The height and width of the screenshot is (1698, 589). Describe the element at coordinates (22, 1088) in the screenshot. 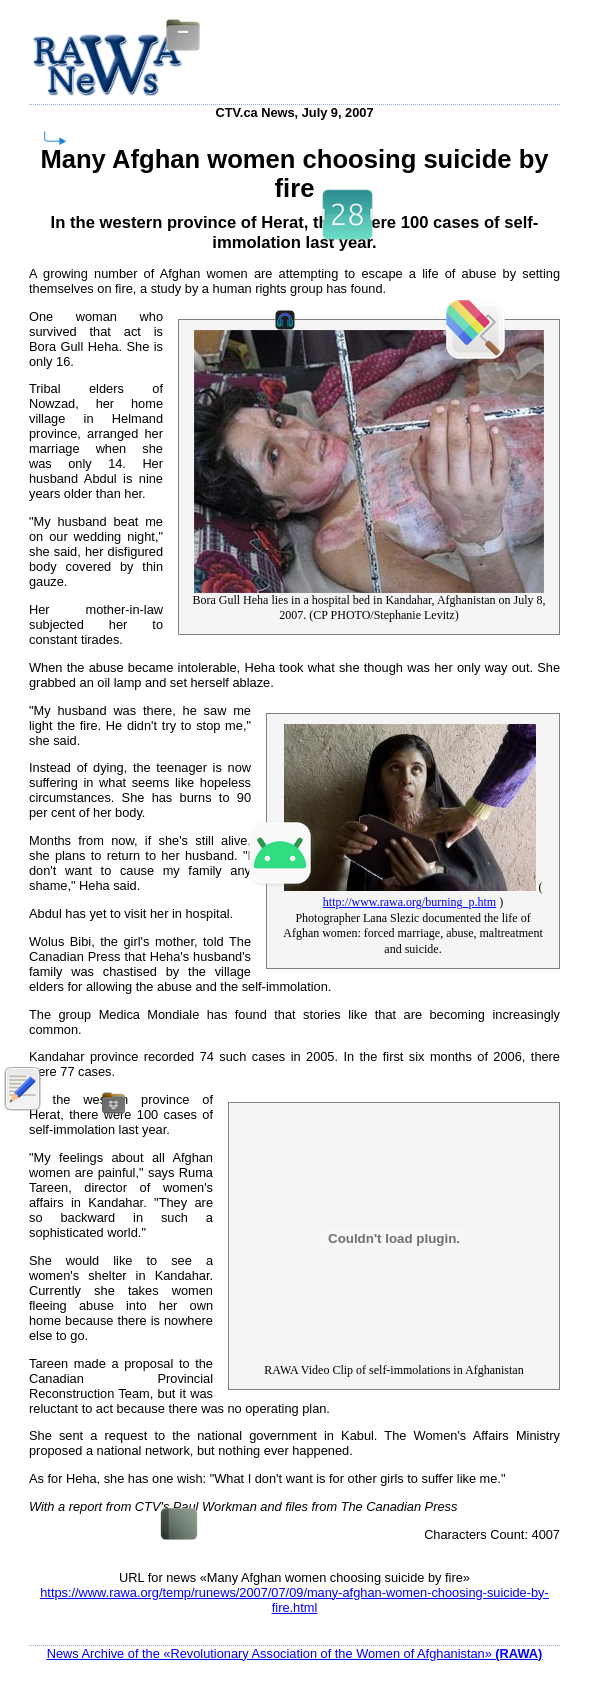

I see `open the software learning center` at that location.